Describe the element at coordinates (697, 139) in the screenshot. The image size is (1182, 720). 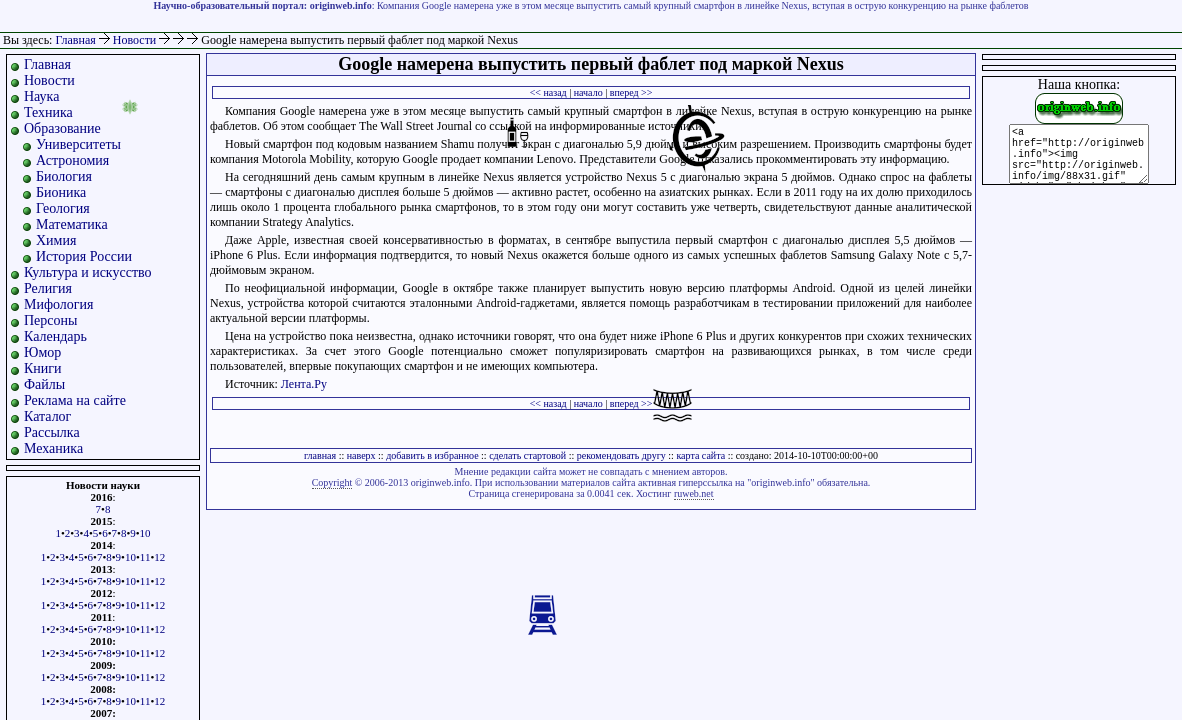
I see `access gyroscope or motion sensor settings` at that location.